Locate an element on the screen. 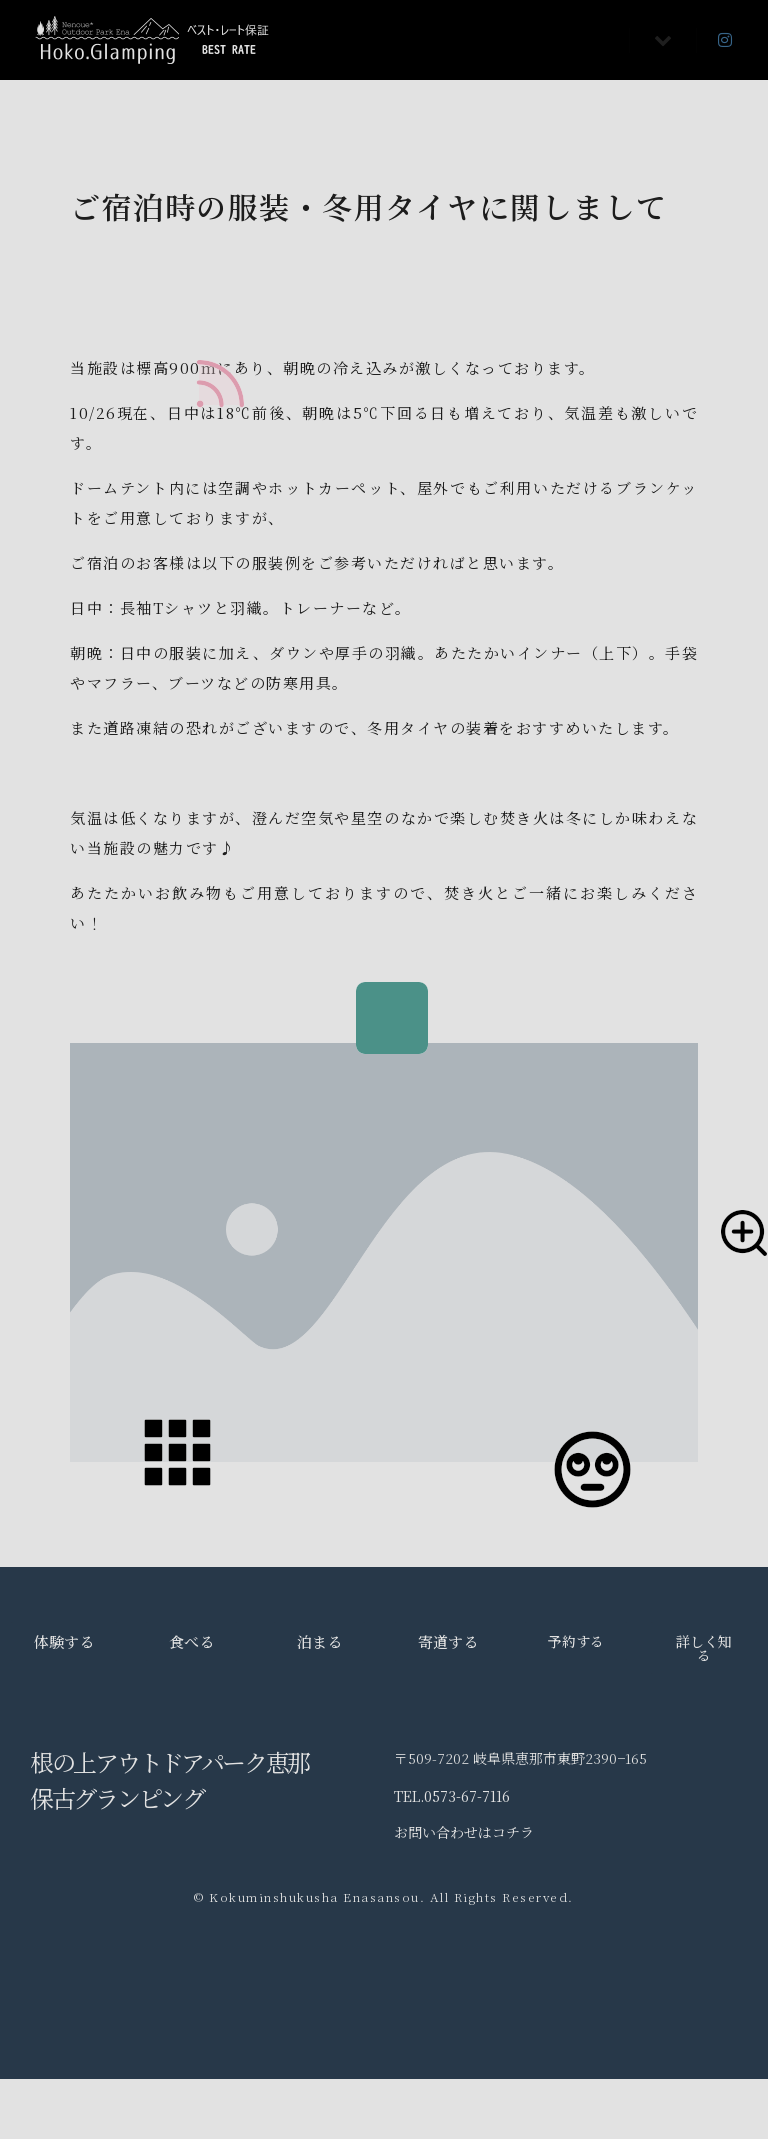 The height and width of the screenshot is (2139, 768). zoom in on content is located at coordinates (744, 1233).